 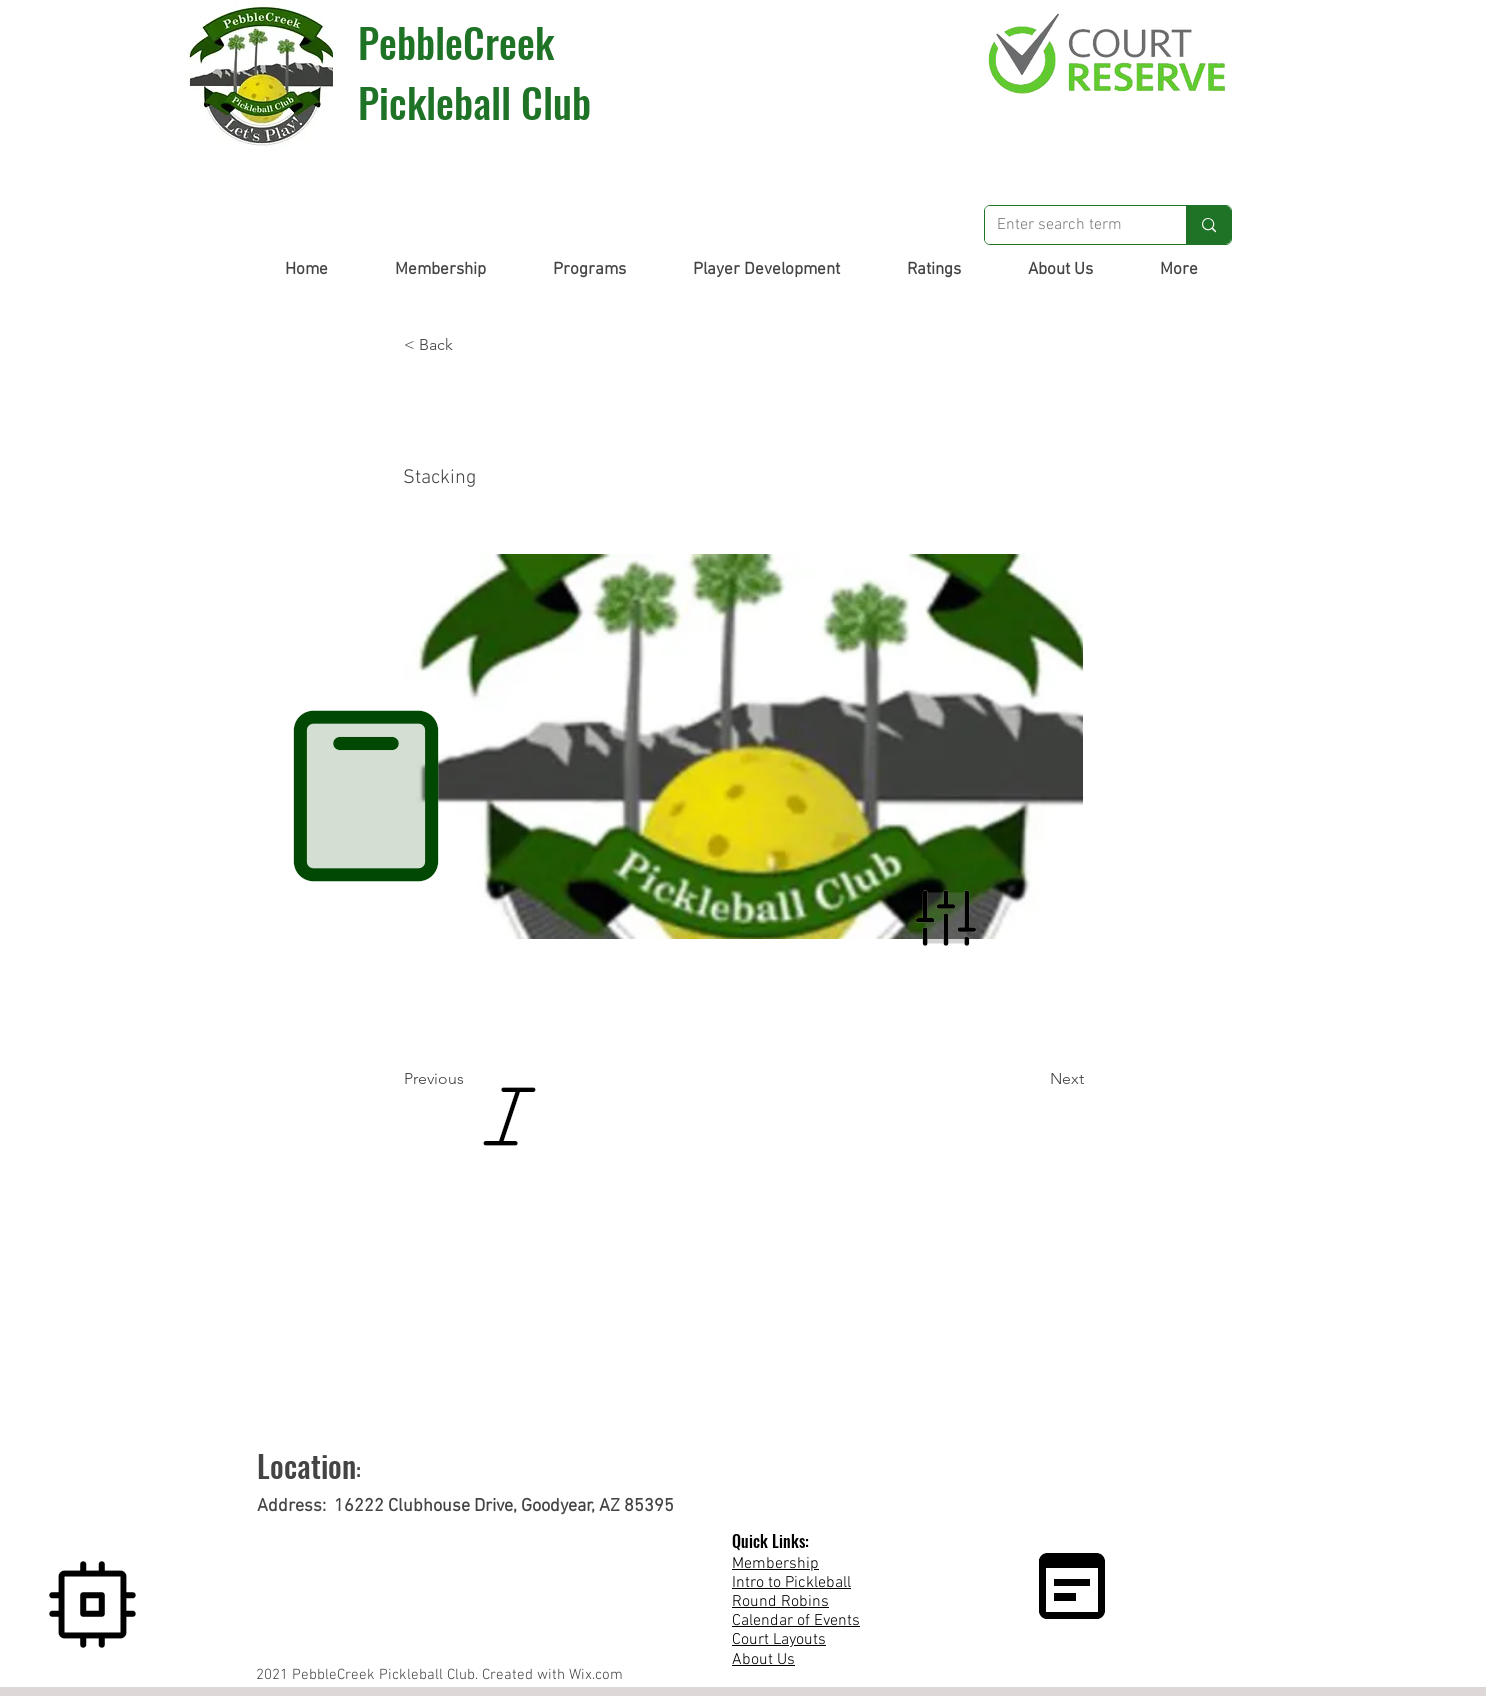 What do you see at coordinates (509, 1116) in the screenshot?
I see `apply italic formatting to selected text` at bounding box center [509, 1116].